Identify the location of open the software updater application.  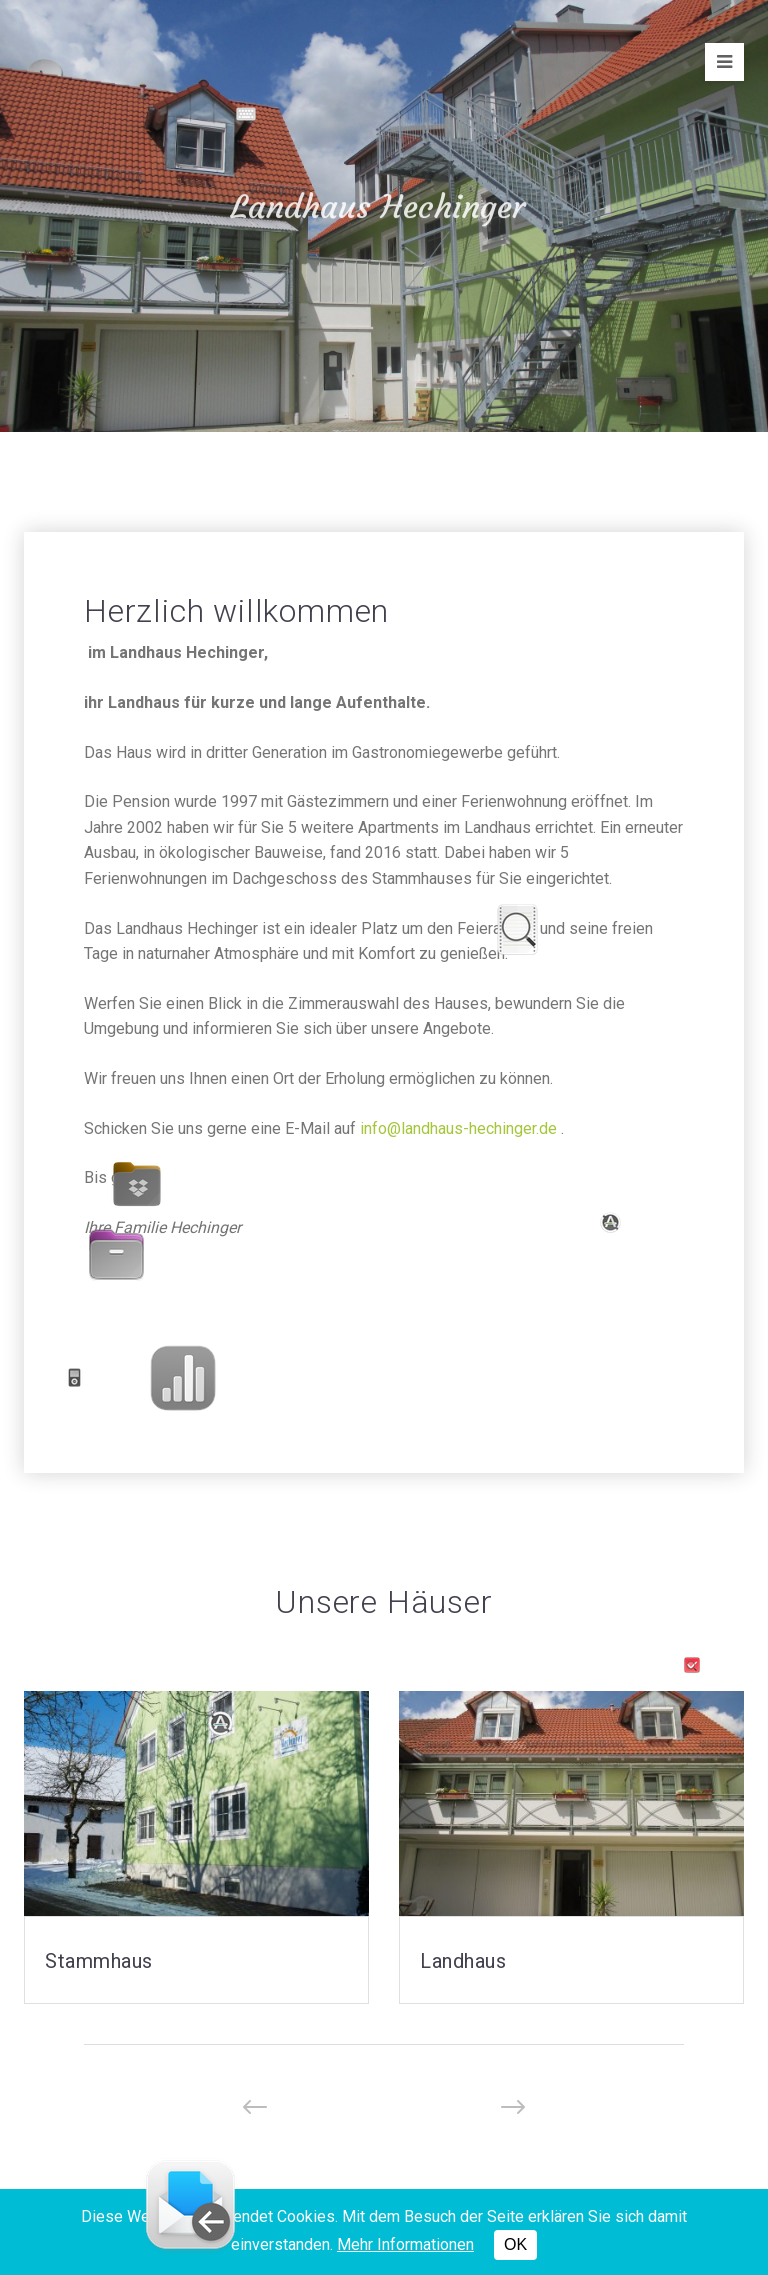
(610, 1222).